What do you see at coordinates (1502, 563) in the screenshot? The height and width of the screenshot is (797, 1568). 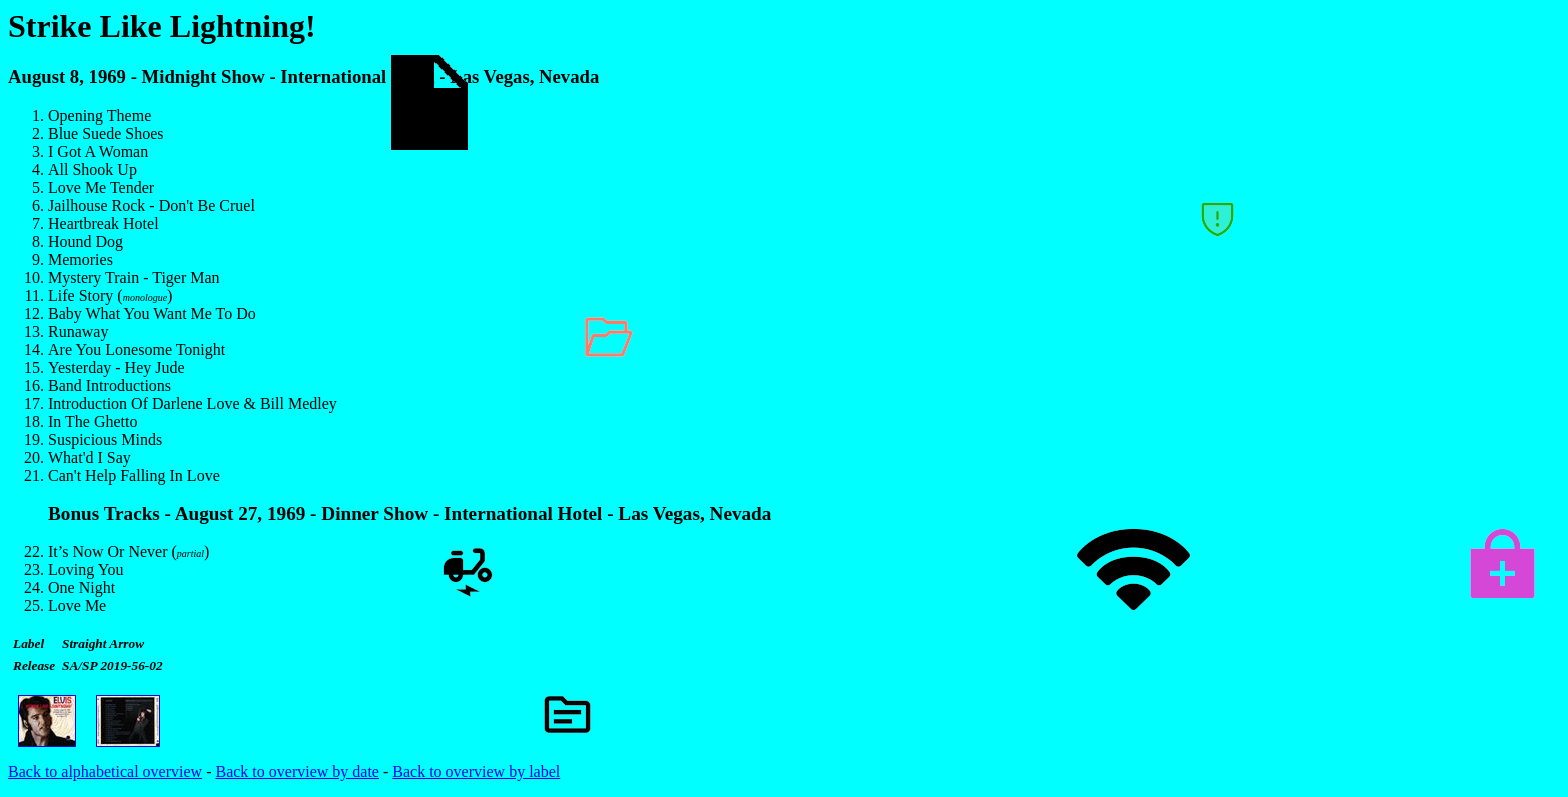 I see `add item to shopping bag` at bounding box center [1502, 563].